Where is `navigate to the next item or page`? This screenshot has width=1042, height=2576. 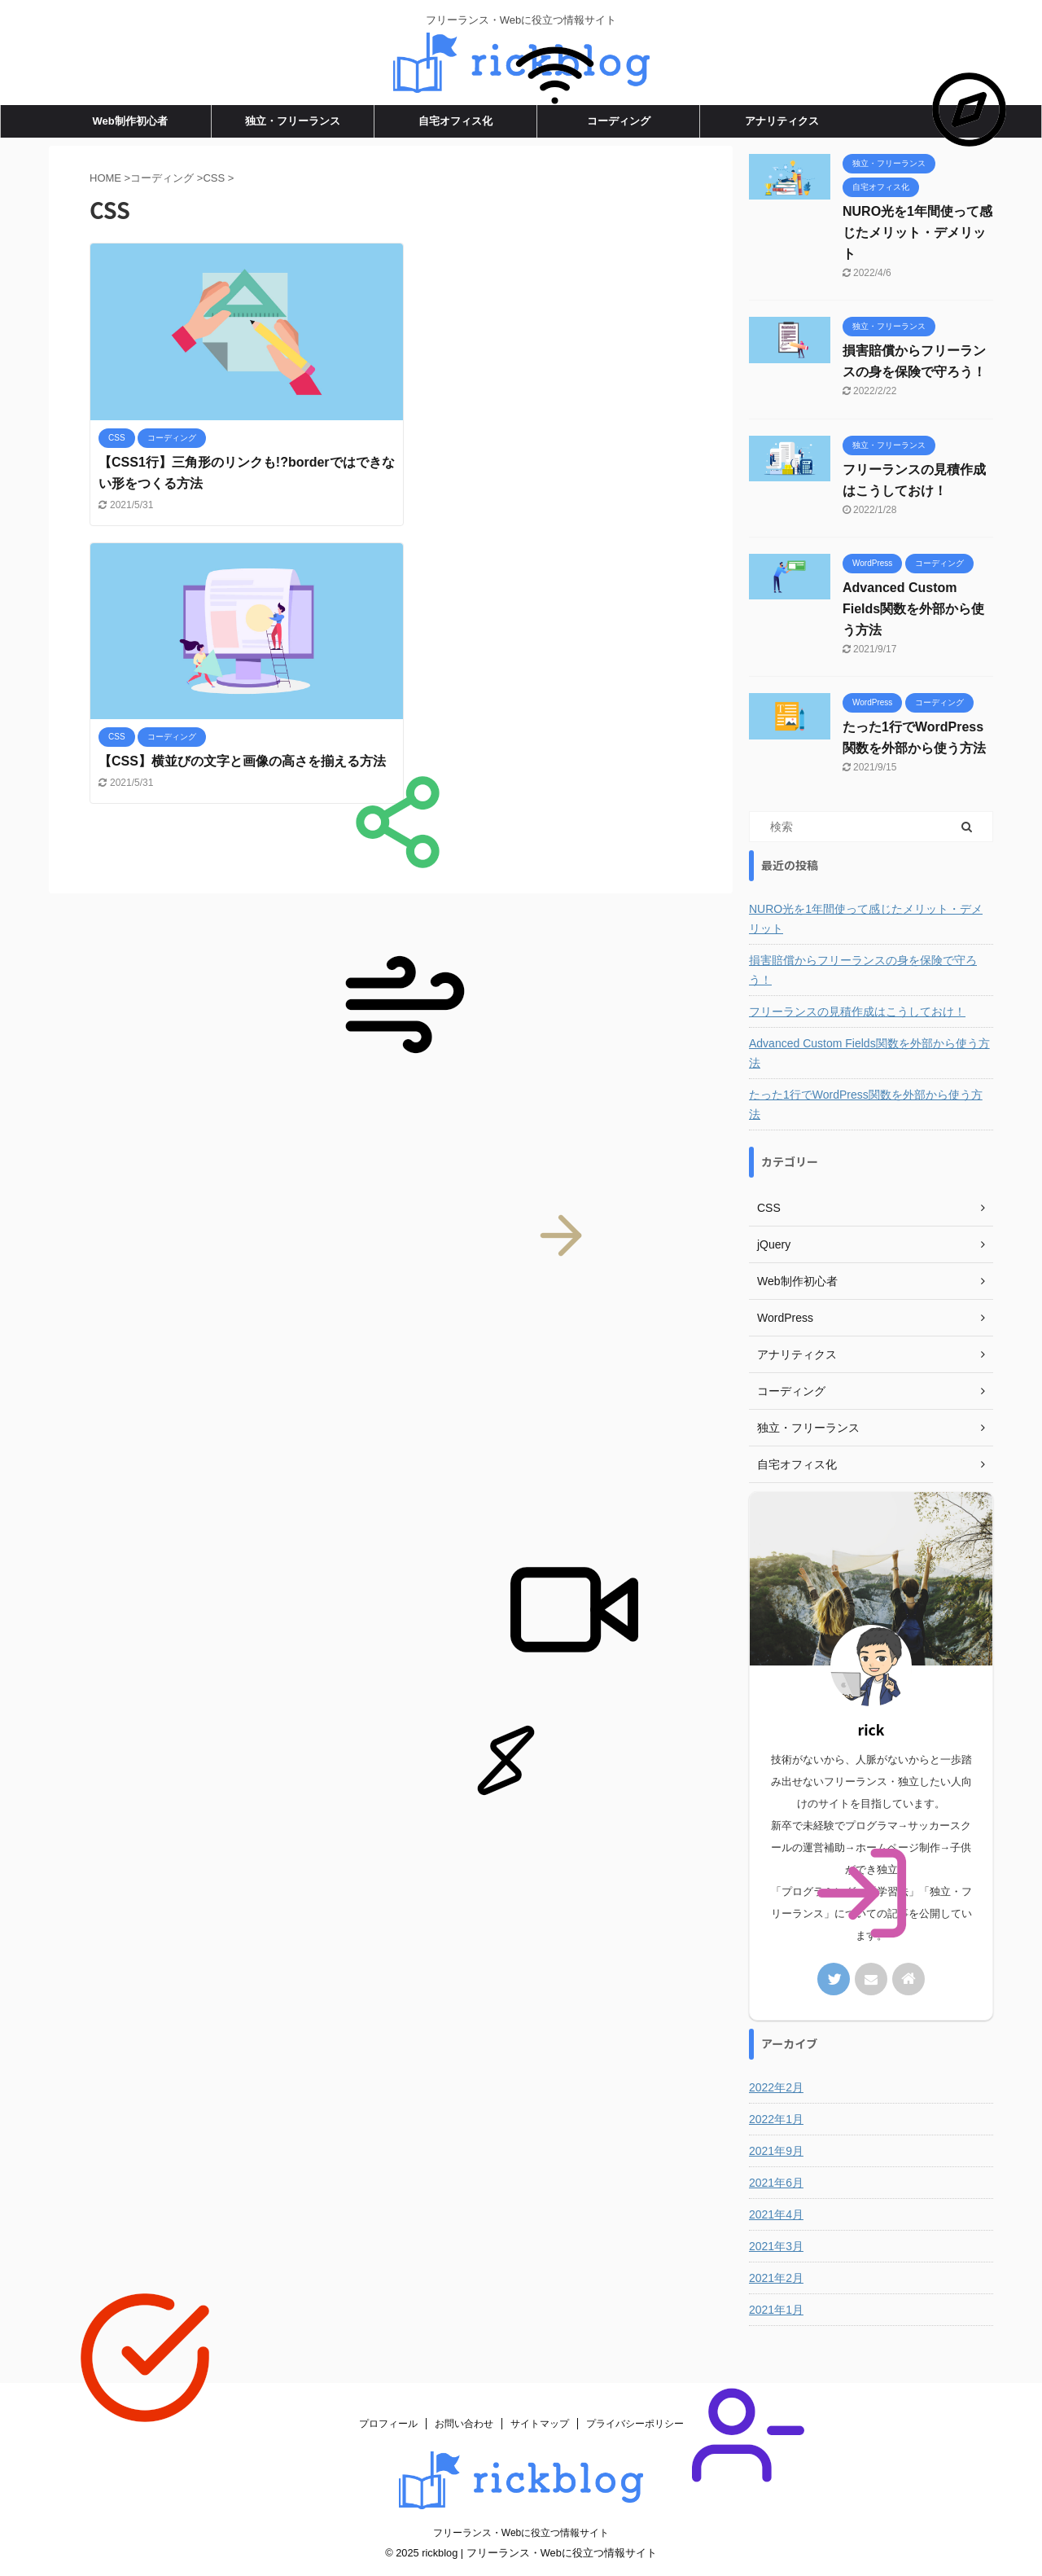
navigate to the next item or page is located at coordinates (561, 1235).